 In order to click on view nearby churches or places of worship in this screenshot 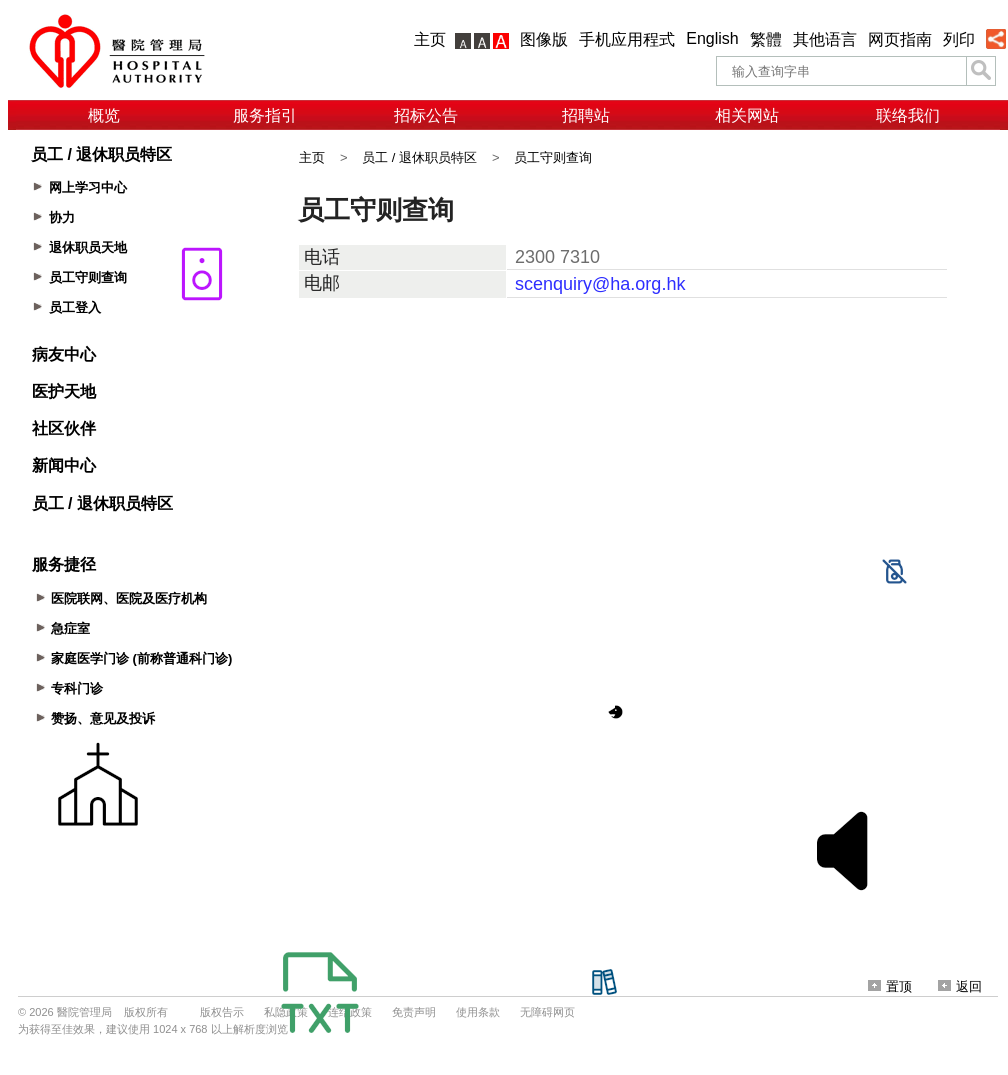, I will do `click(98, 789)`.